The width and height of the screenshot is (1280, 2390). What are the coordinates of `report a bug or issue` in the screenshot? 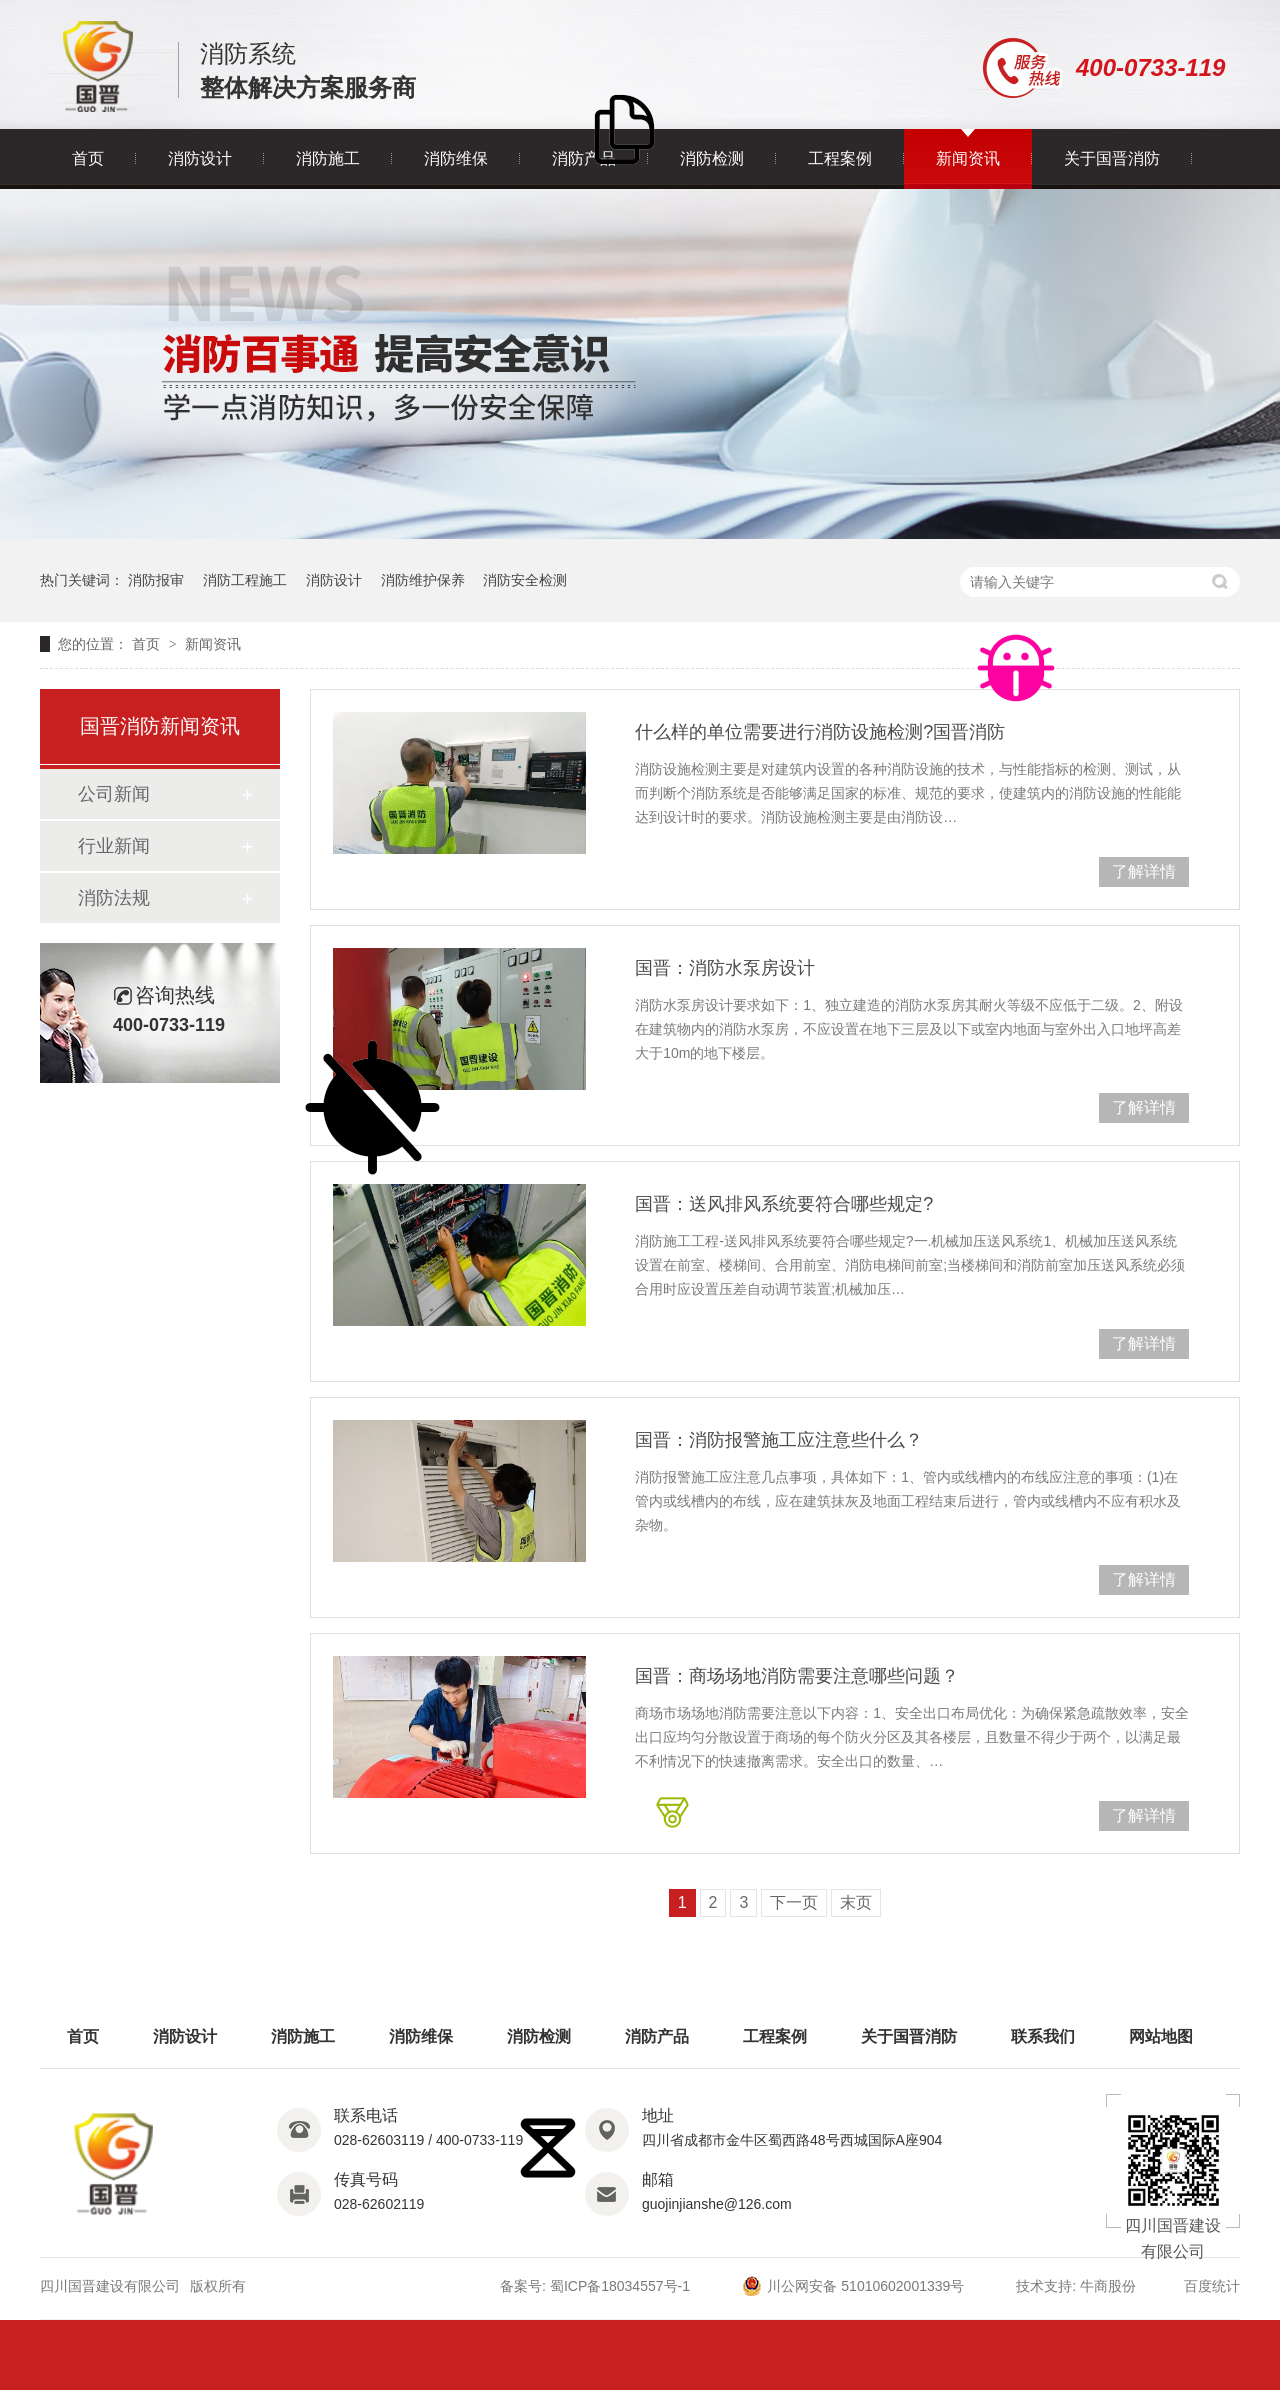 It's located at (1016, 668).